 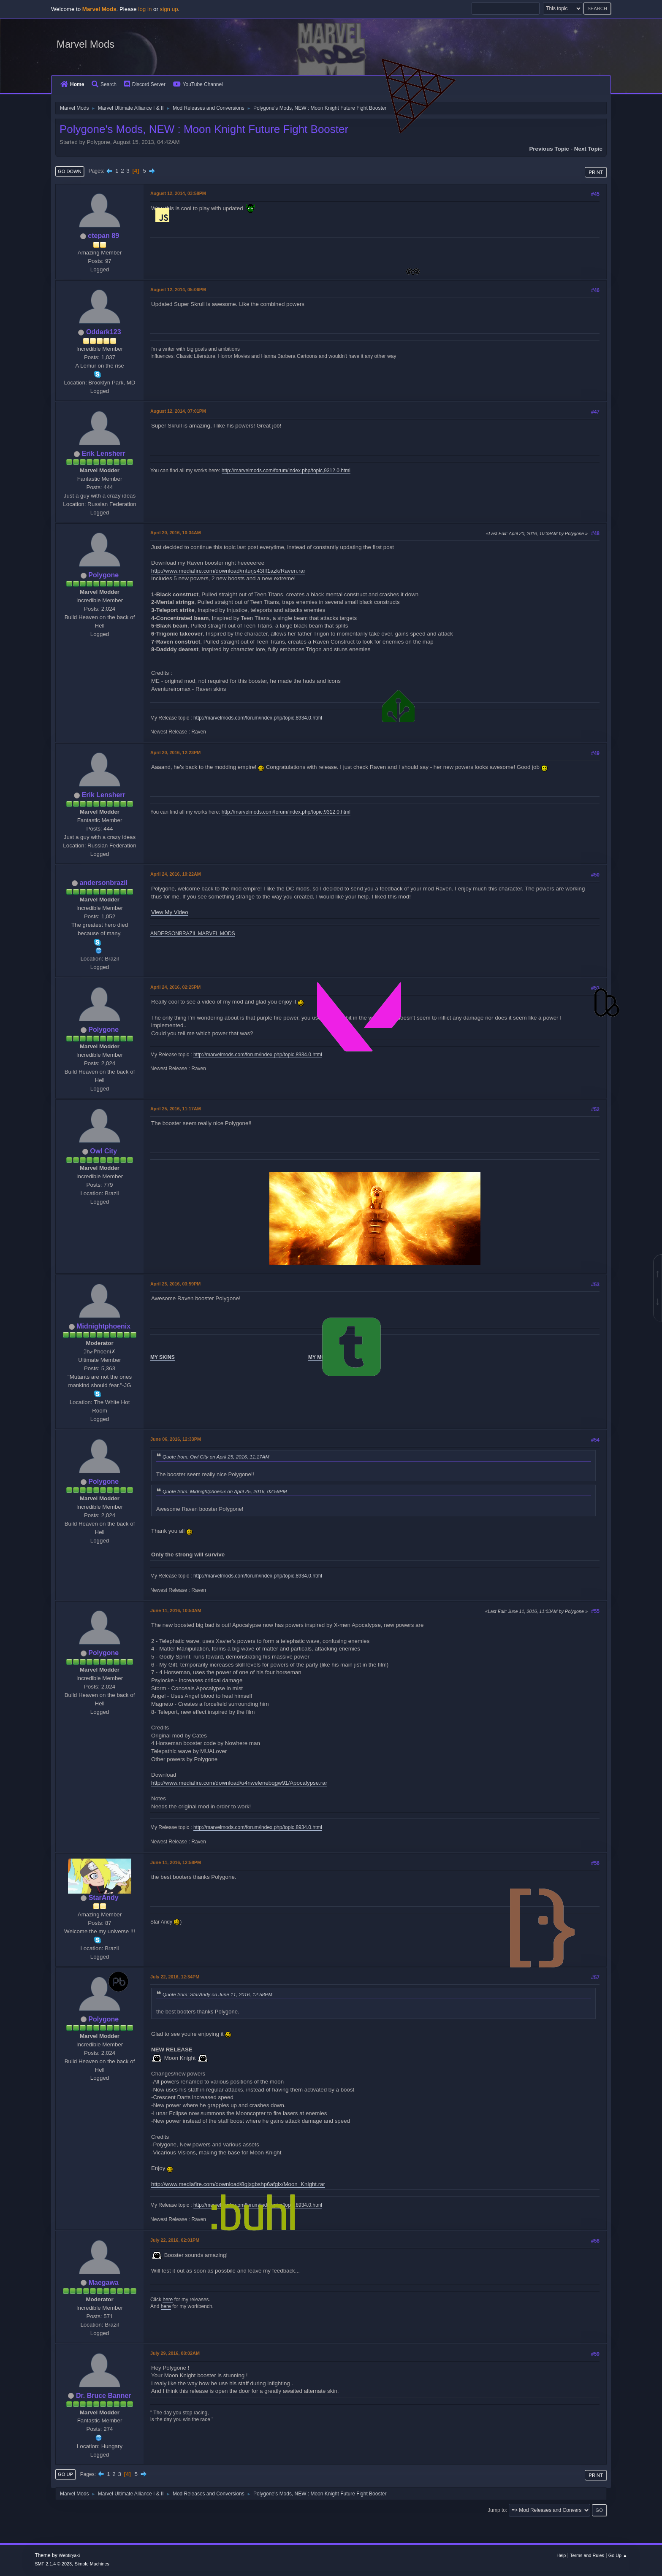 What do you see at coordinates (253, 2212) in the screenshot?
I see `buhl company logo` at bounding box center [253, 2212].